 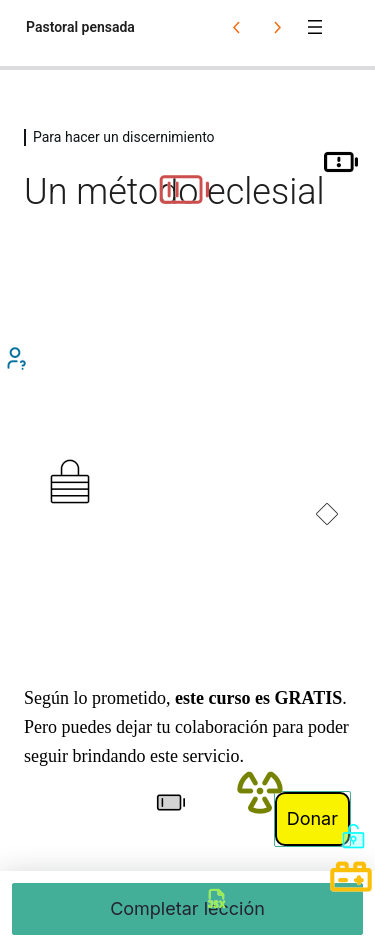 What do you see at coordinates (183, 189) in the screenshot?
I see `indicates medium battery level` at bounding box center [183, 189].